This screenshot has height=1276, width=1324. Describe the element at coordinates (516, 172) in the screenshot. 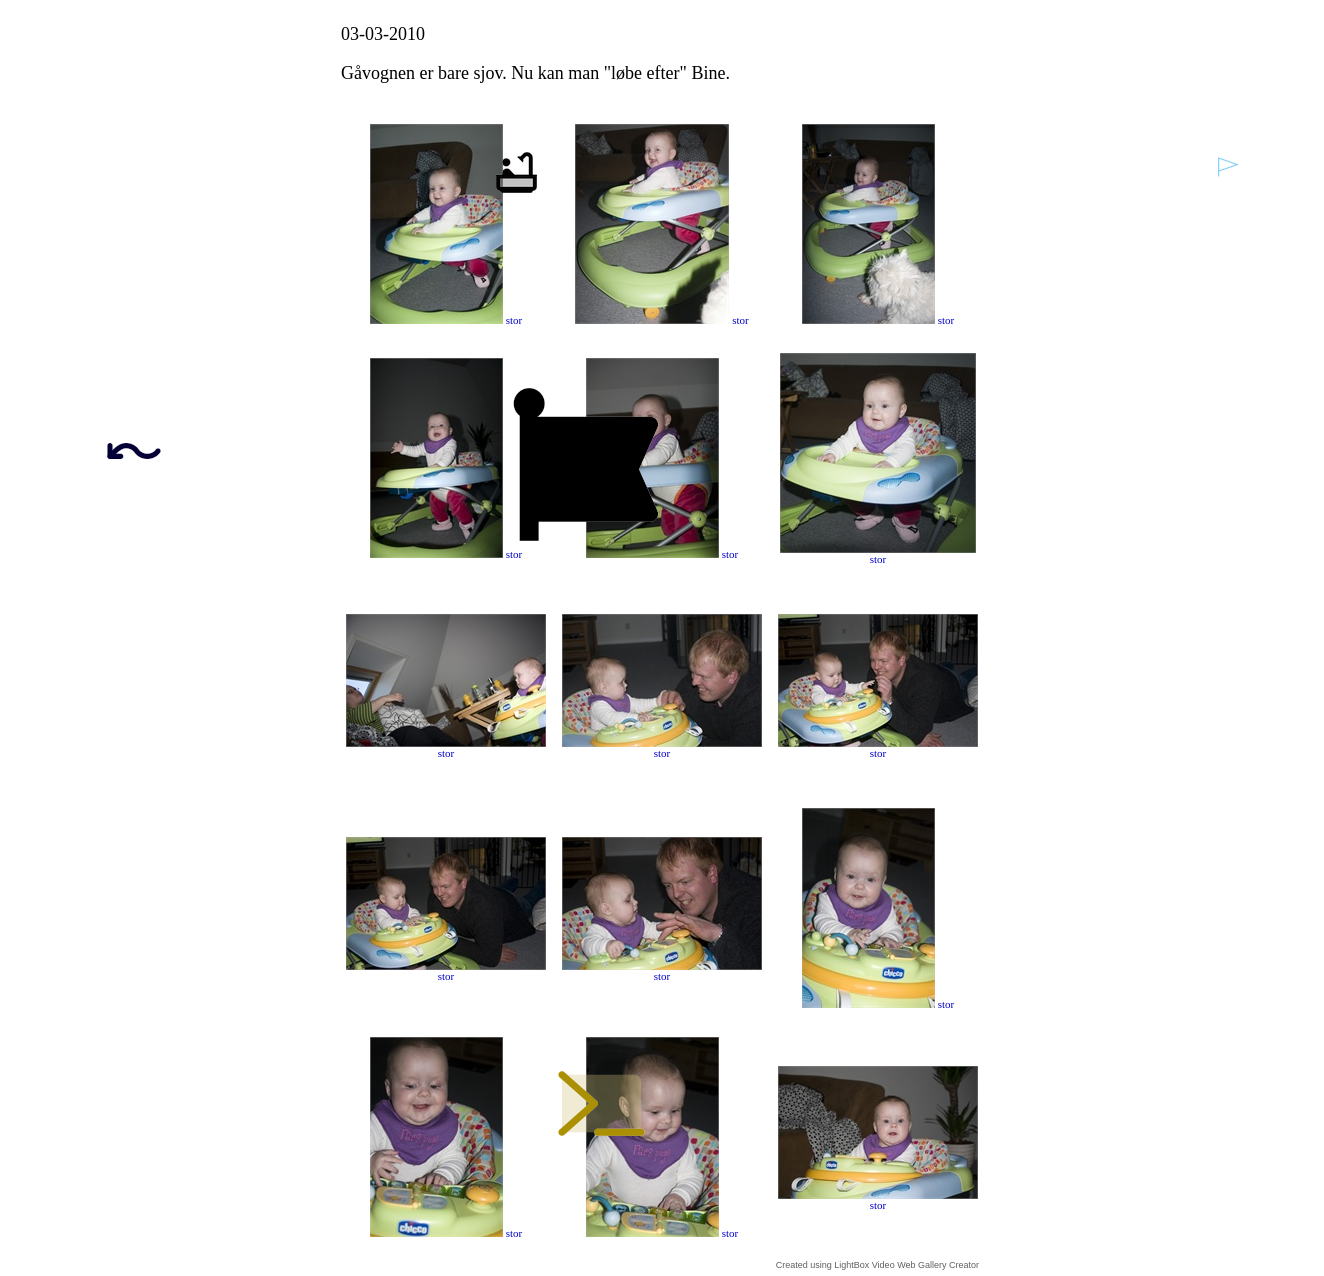

I see `indicates bathroom or bathing facilities` at that location.